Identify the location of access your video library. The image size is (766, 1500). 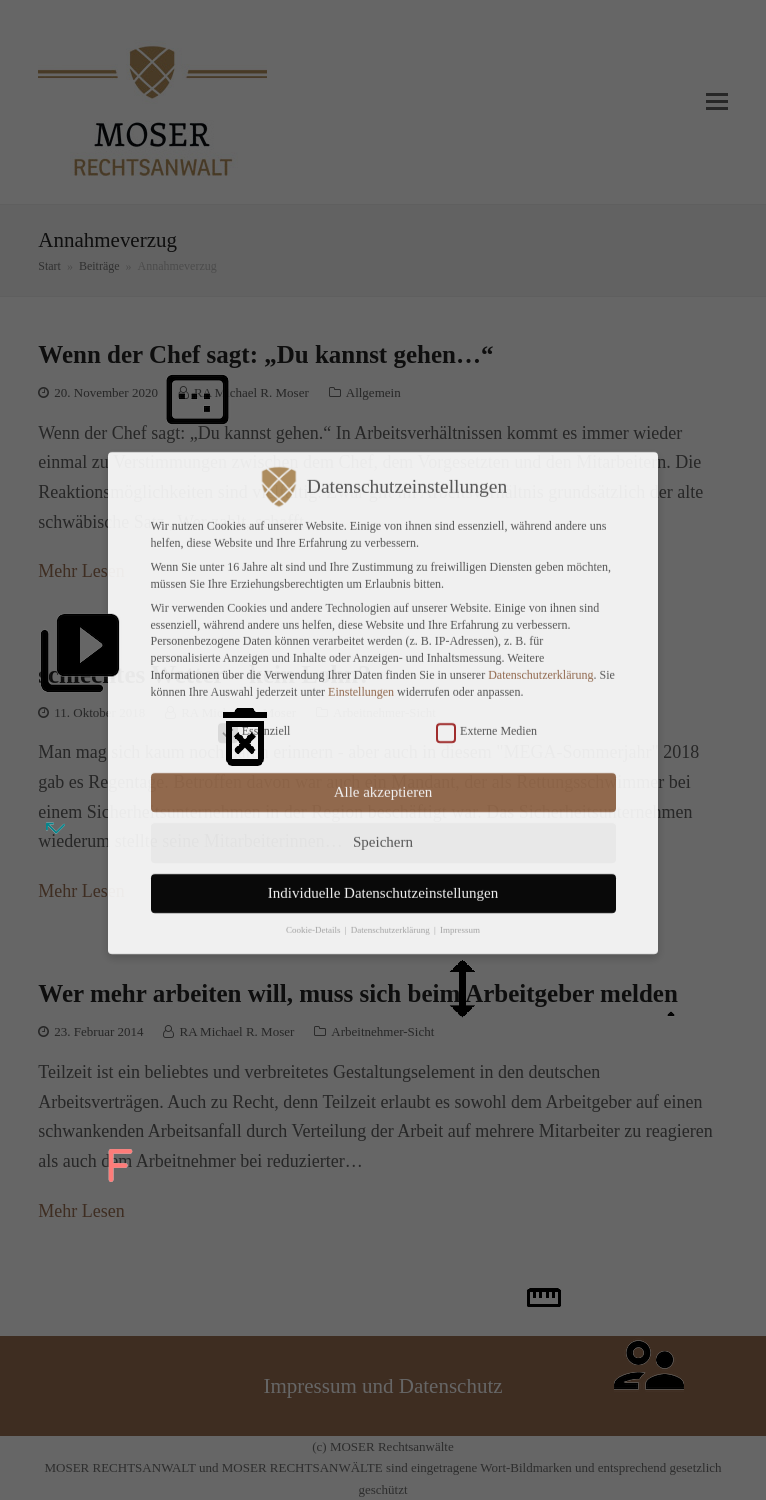
(80, 653).